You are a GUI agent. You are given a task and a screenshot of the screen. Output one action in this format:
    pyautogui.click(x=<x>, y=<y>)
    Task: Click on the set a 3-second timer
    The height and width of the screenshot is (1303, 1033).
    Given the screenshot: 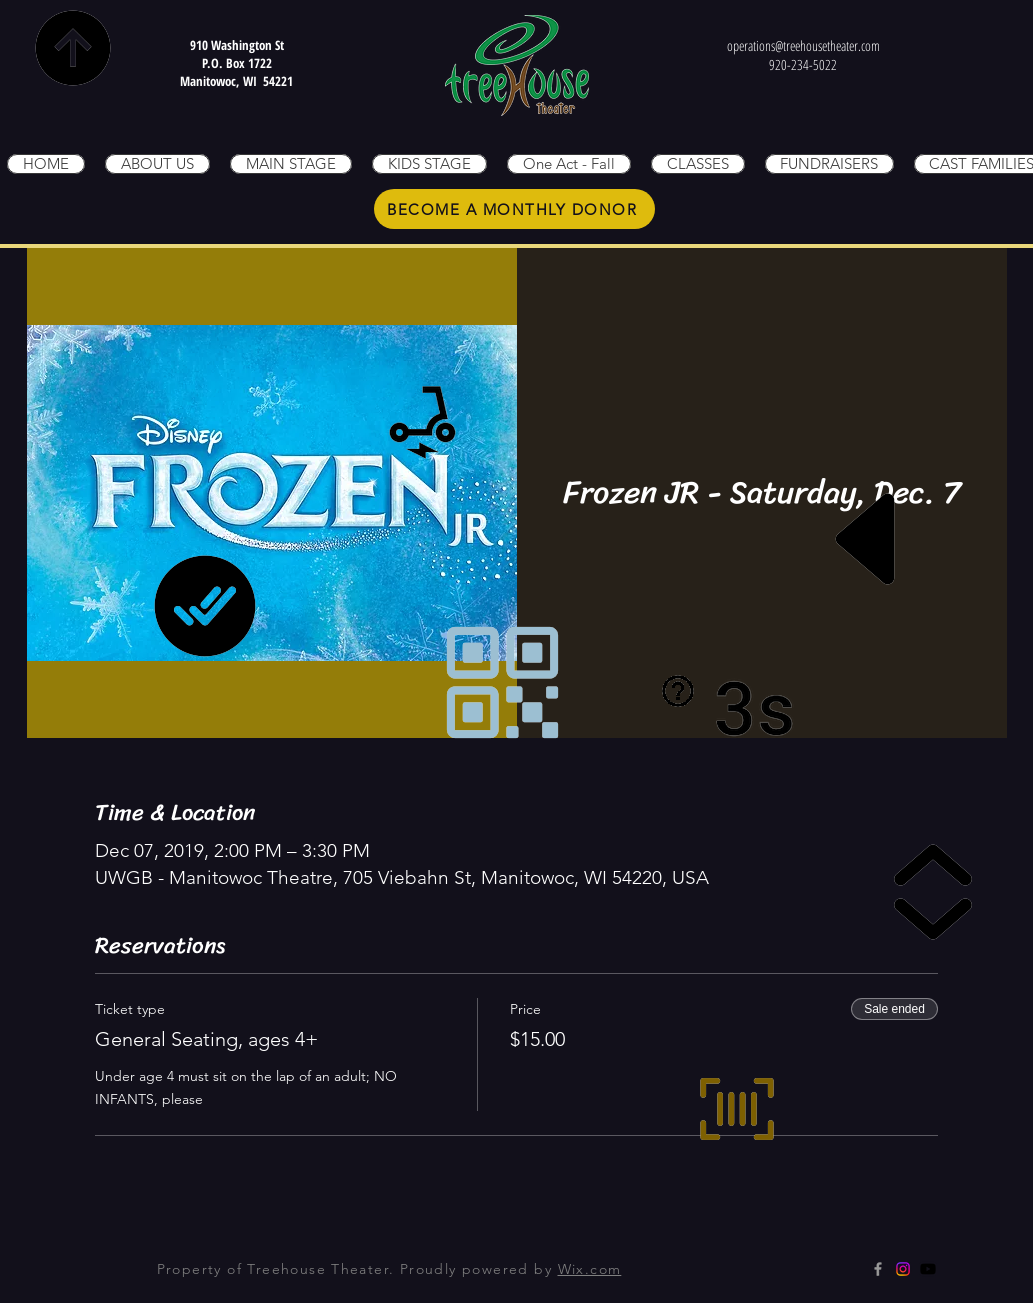 What is the action you would take?
    pyautogui.click(x=751, y=708)
    